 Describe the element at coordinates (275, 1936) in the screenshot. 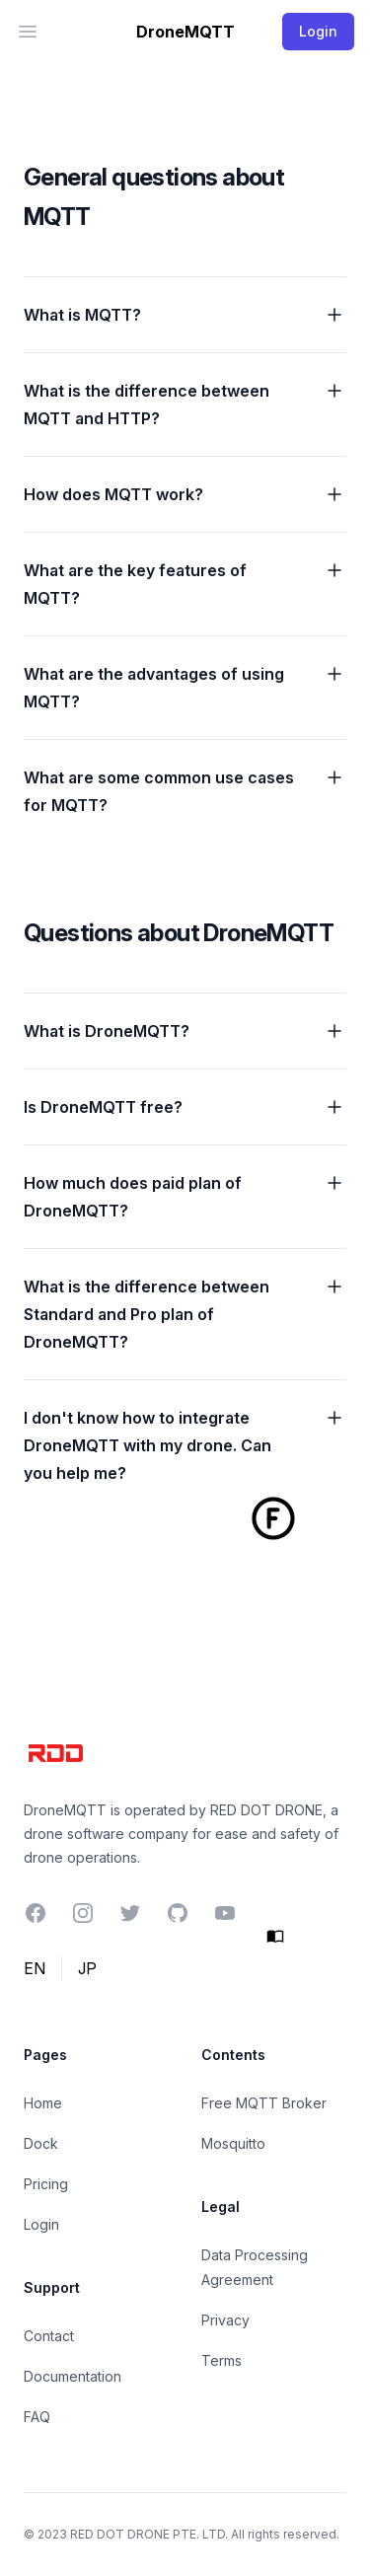

I see `import contacts from address book` at that location.